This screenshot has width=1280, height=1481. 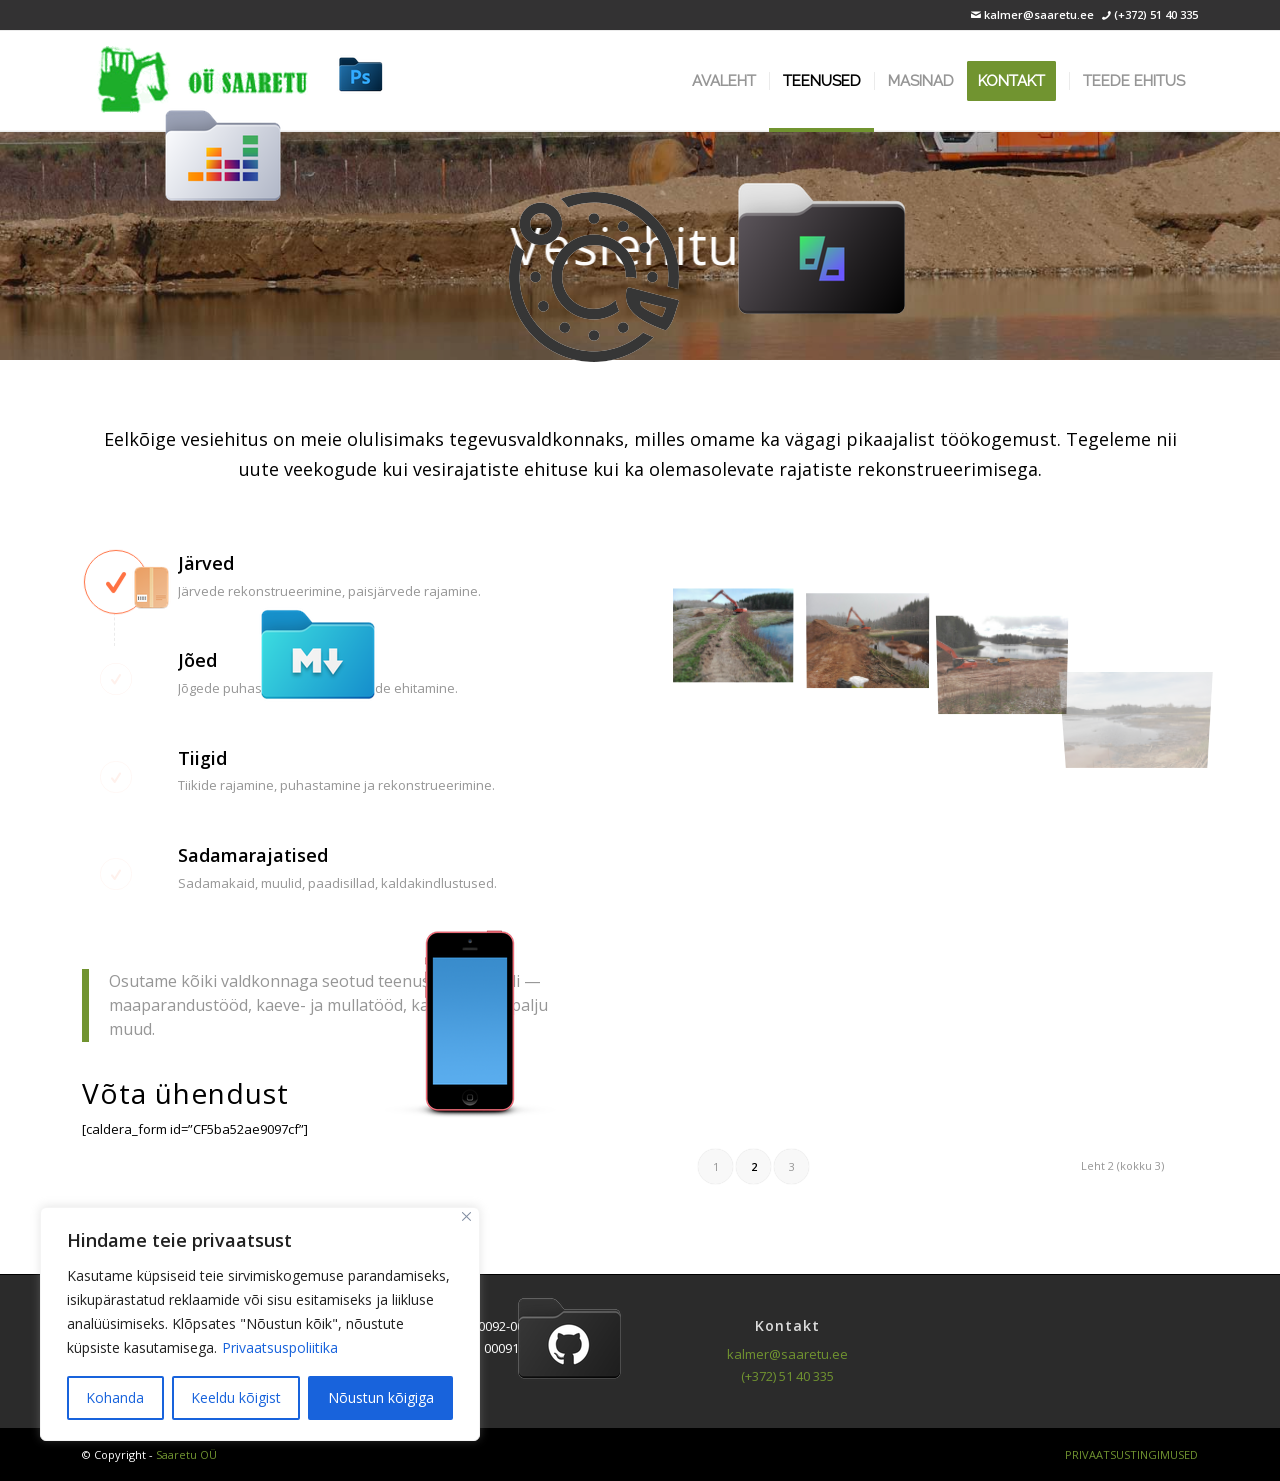 What do you see at coordinates (821, 253) in the screenshot?
I see `open folder containing JetBrains Code With Me projects` at bounding box center [821, 253].